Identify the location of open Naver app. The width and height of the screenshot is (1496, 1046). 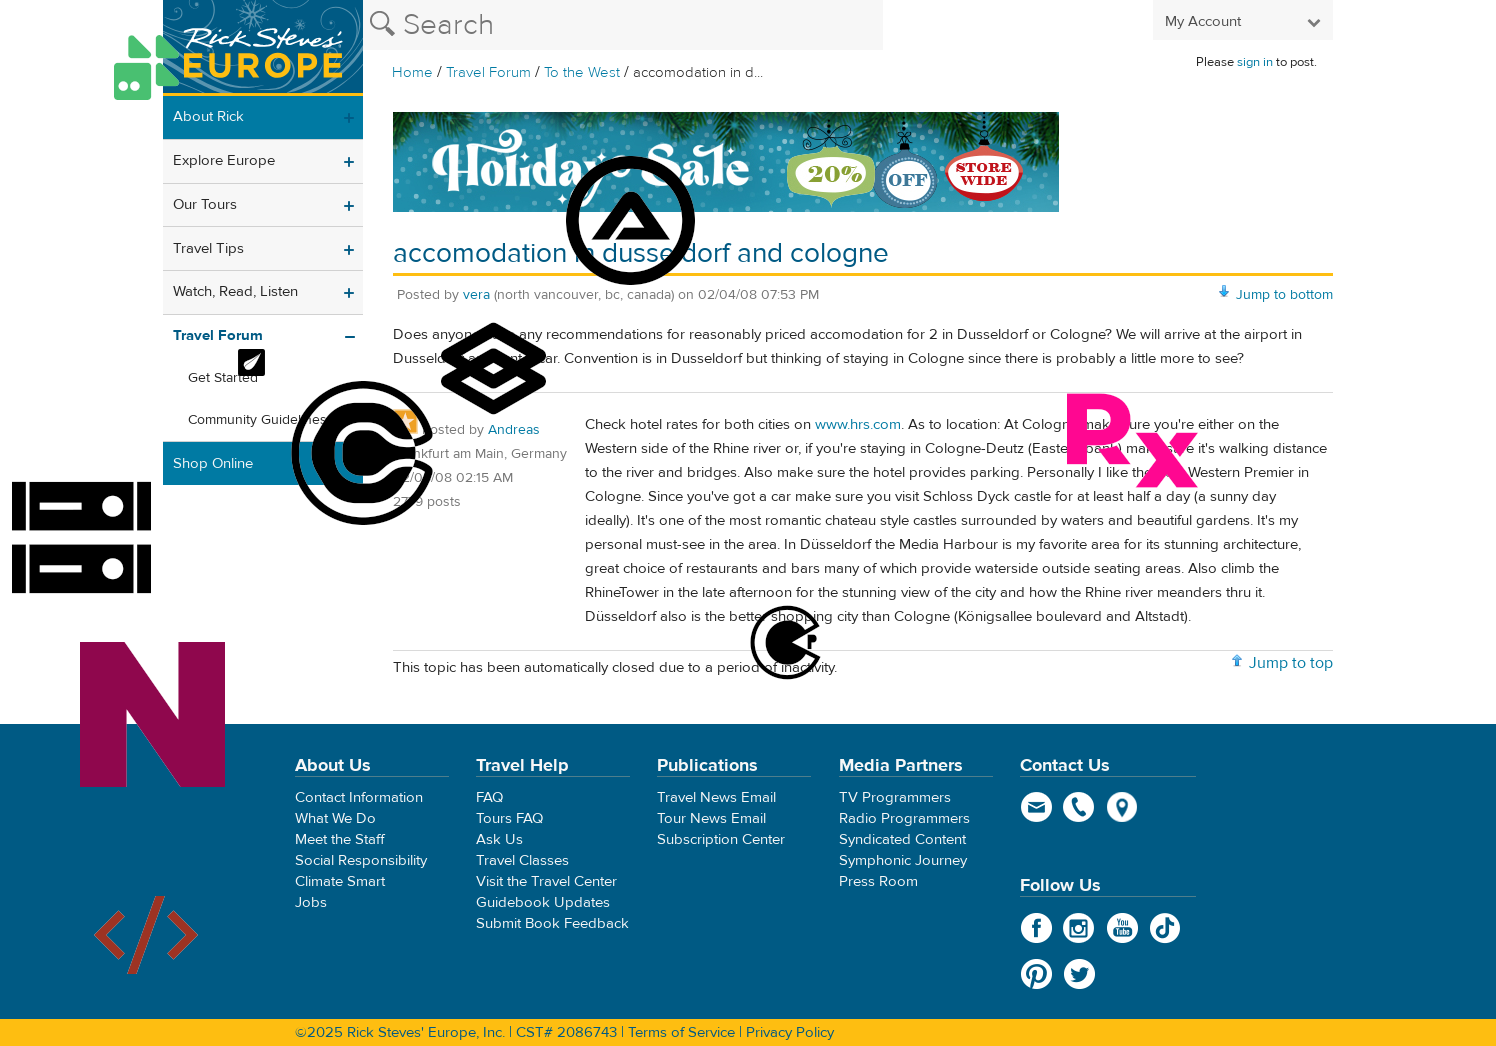
(152, 714).